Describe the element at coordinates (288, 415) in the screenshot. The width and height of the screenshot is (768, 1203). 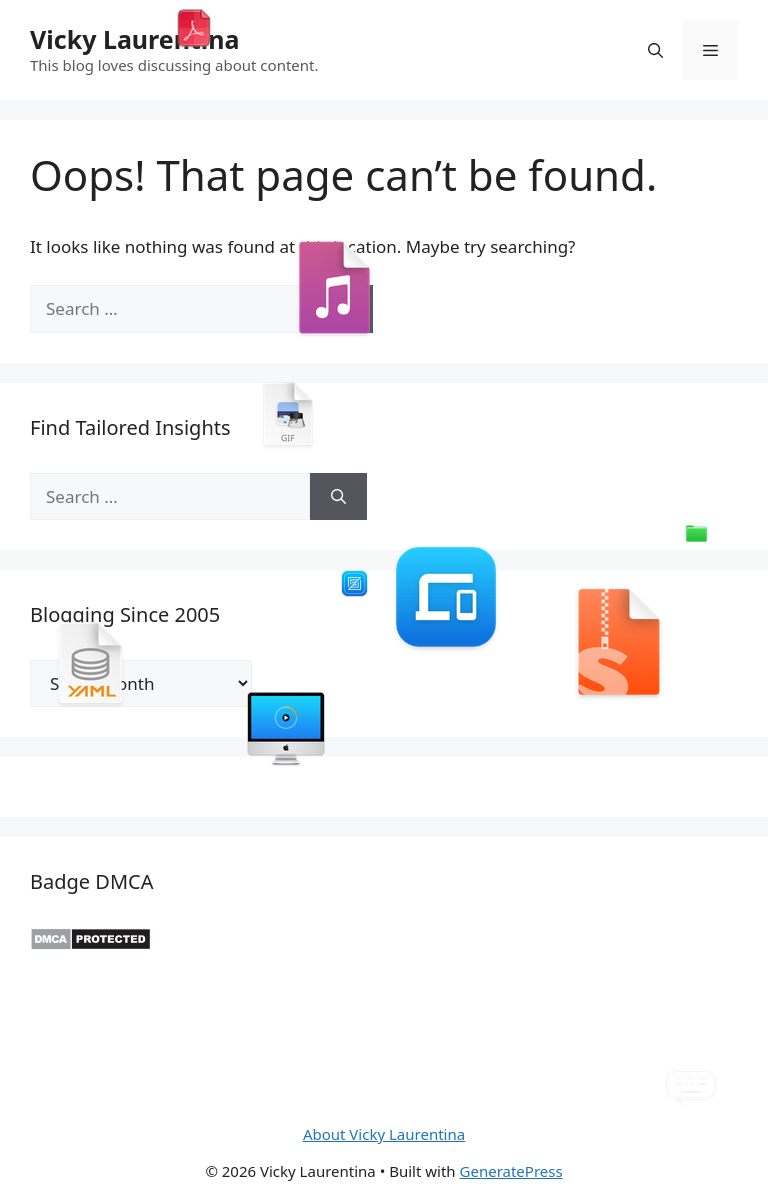
I see `a GIF image file` at that location.